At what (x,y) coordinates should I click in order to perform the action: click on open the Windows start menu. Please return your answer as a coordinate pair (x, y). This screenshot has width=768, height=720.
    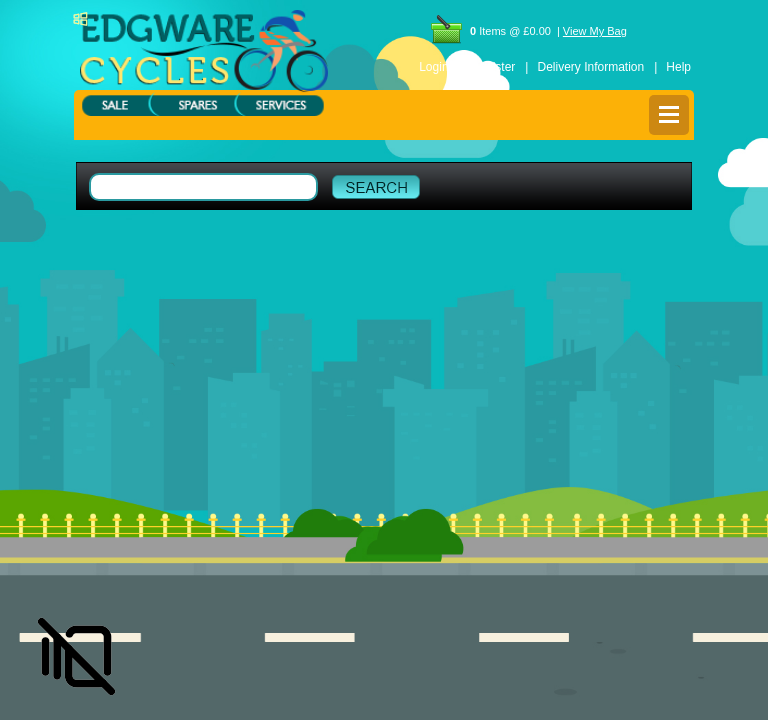
    Looking at the image, I should click on (81, 19).